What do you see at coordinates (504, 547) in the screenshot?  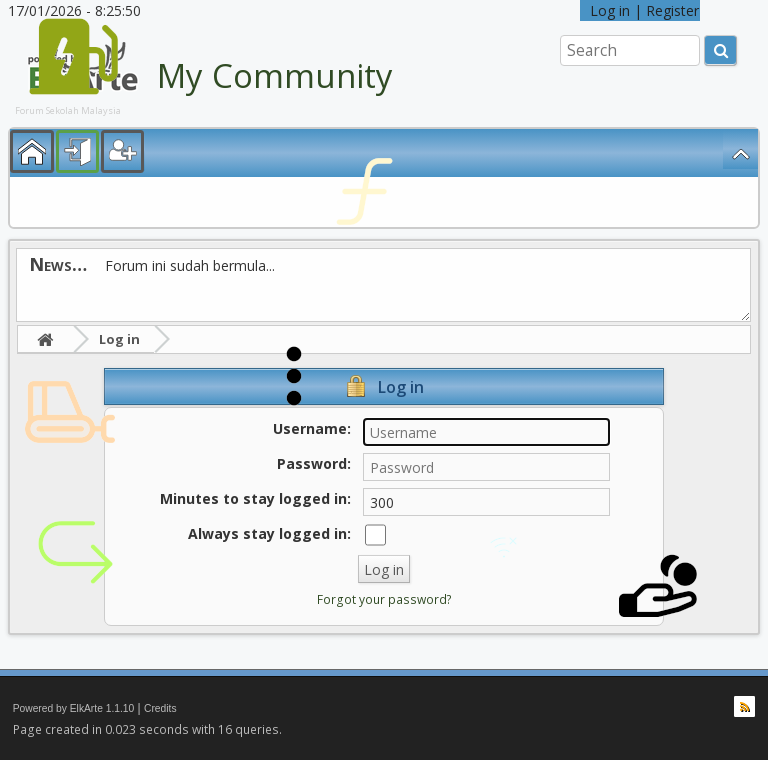 I see `indicates no wifi connection available` at bounding box center [504, 547].